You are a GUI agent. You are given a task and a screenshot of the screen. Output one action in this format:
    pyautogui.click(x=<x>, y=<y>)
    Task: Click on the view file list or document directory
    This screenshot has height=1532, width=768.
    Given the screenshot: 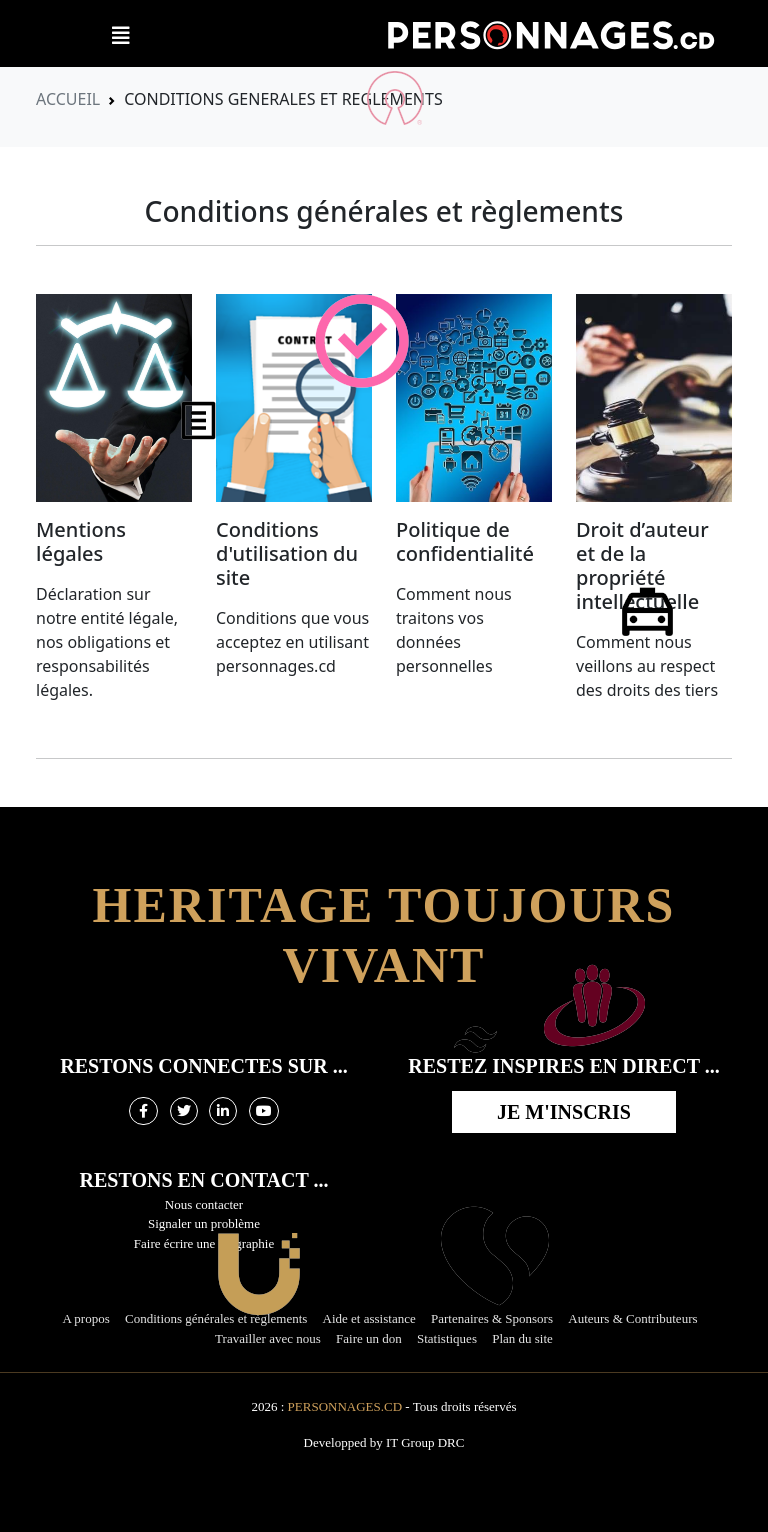 What is the action you would take?
    pyautogui.click(x=198, y=420)
    